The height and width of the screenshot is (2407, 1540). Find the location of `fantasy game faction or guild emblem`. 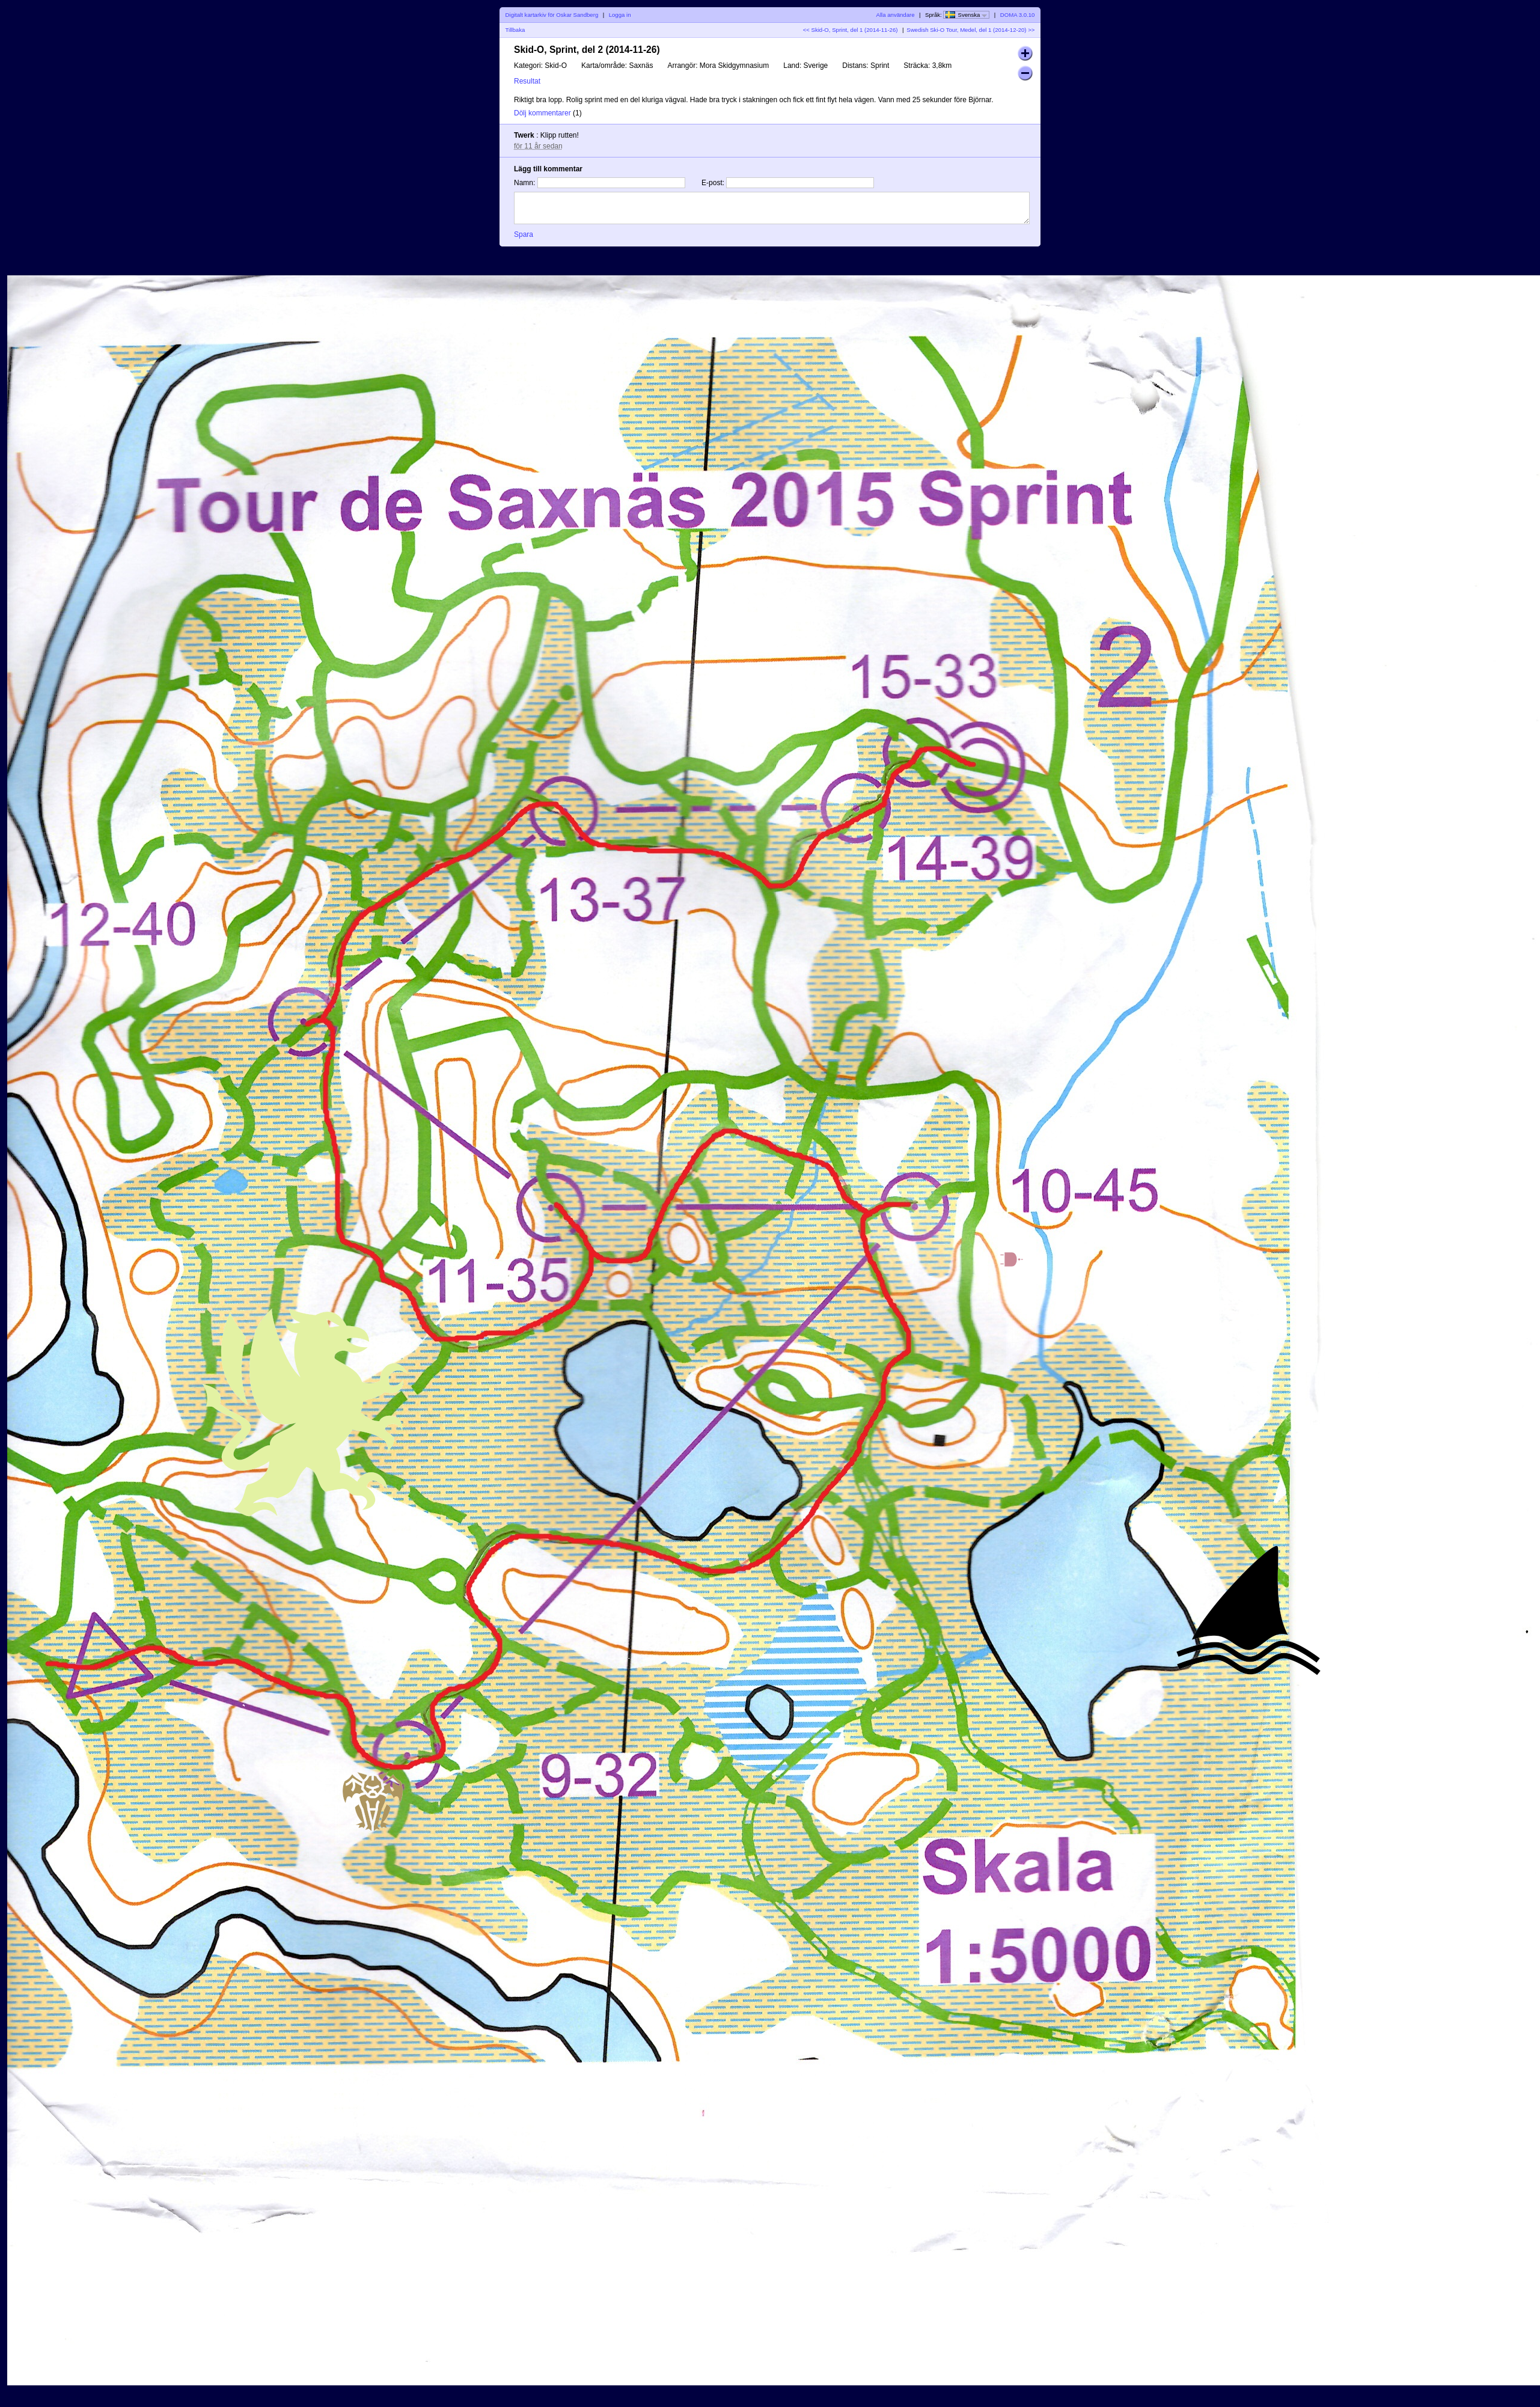

fantasy game faction or guild emblem is located at coordinates (305, 1411).